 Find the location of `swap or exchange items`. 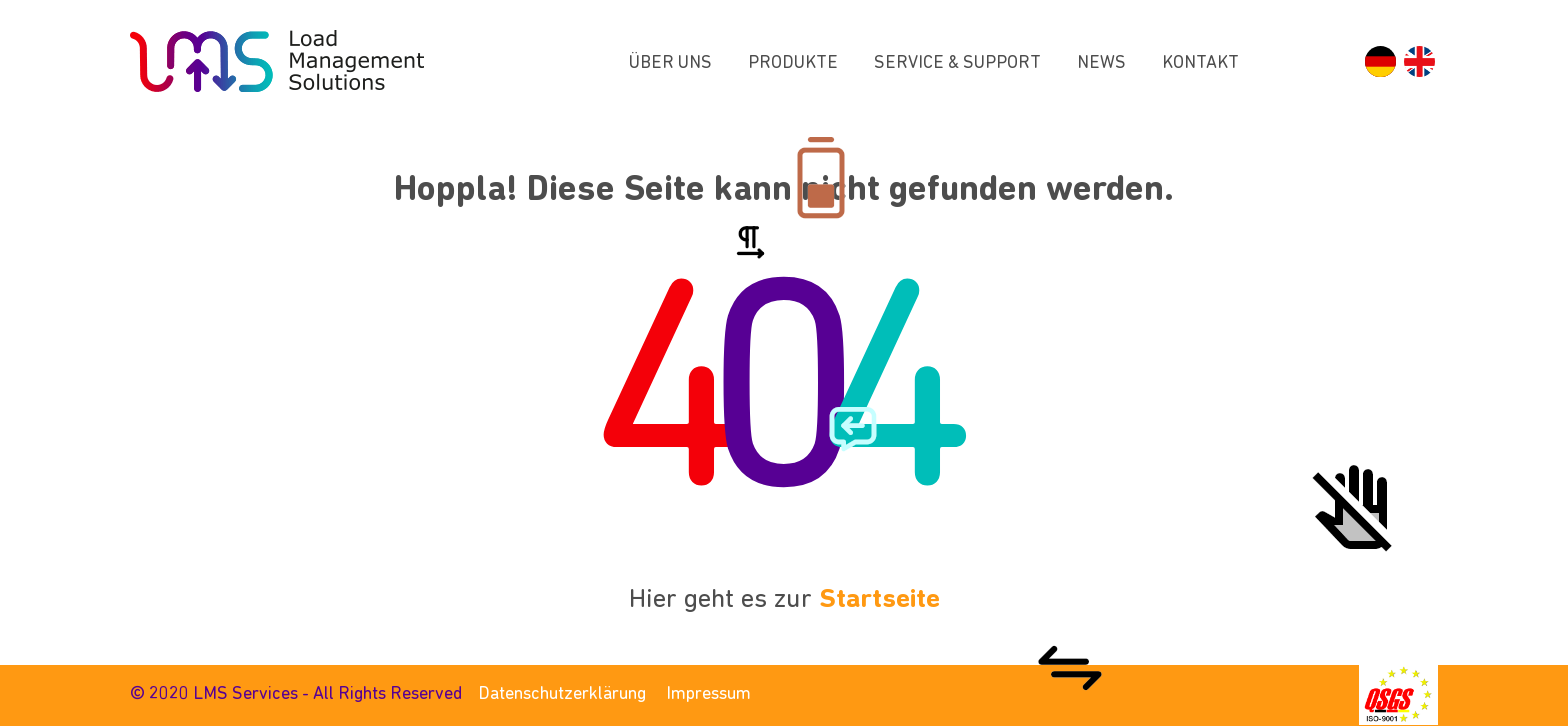

swap or exchange items is located at coordinates (1070, 668).